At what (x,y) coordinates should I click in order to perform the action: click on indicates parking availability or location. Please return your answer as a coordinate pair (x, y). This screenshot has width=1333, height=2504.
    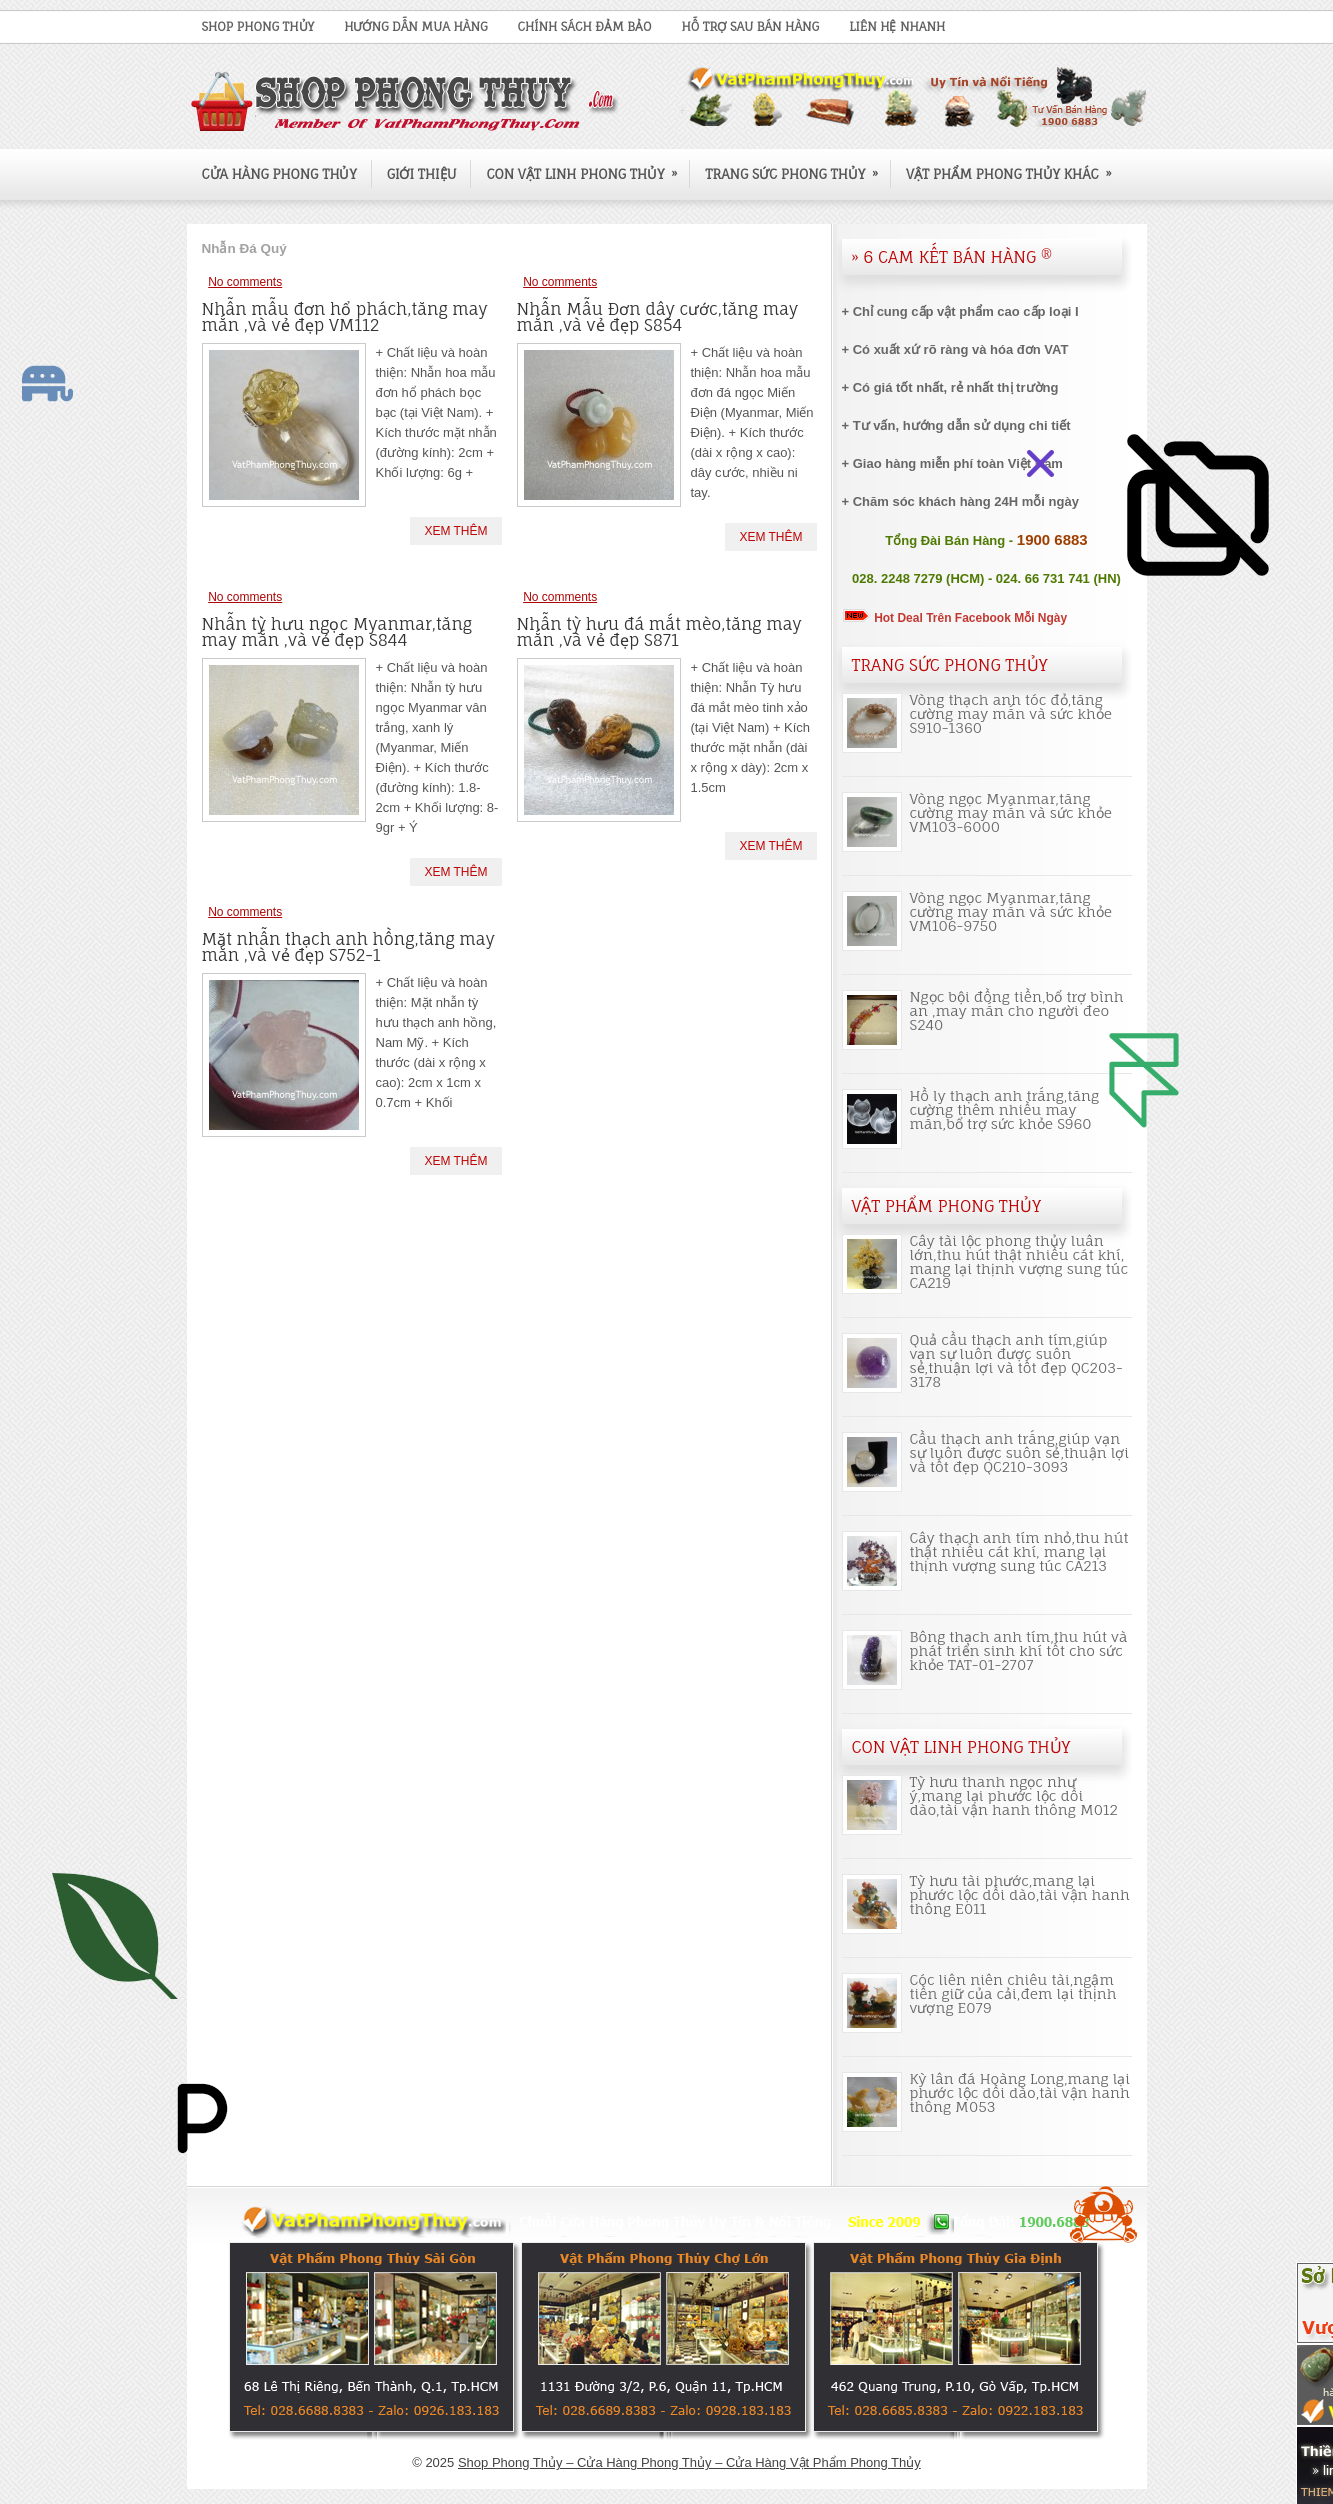
    Looking at the image, I should click on (202, 2118).